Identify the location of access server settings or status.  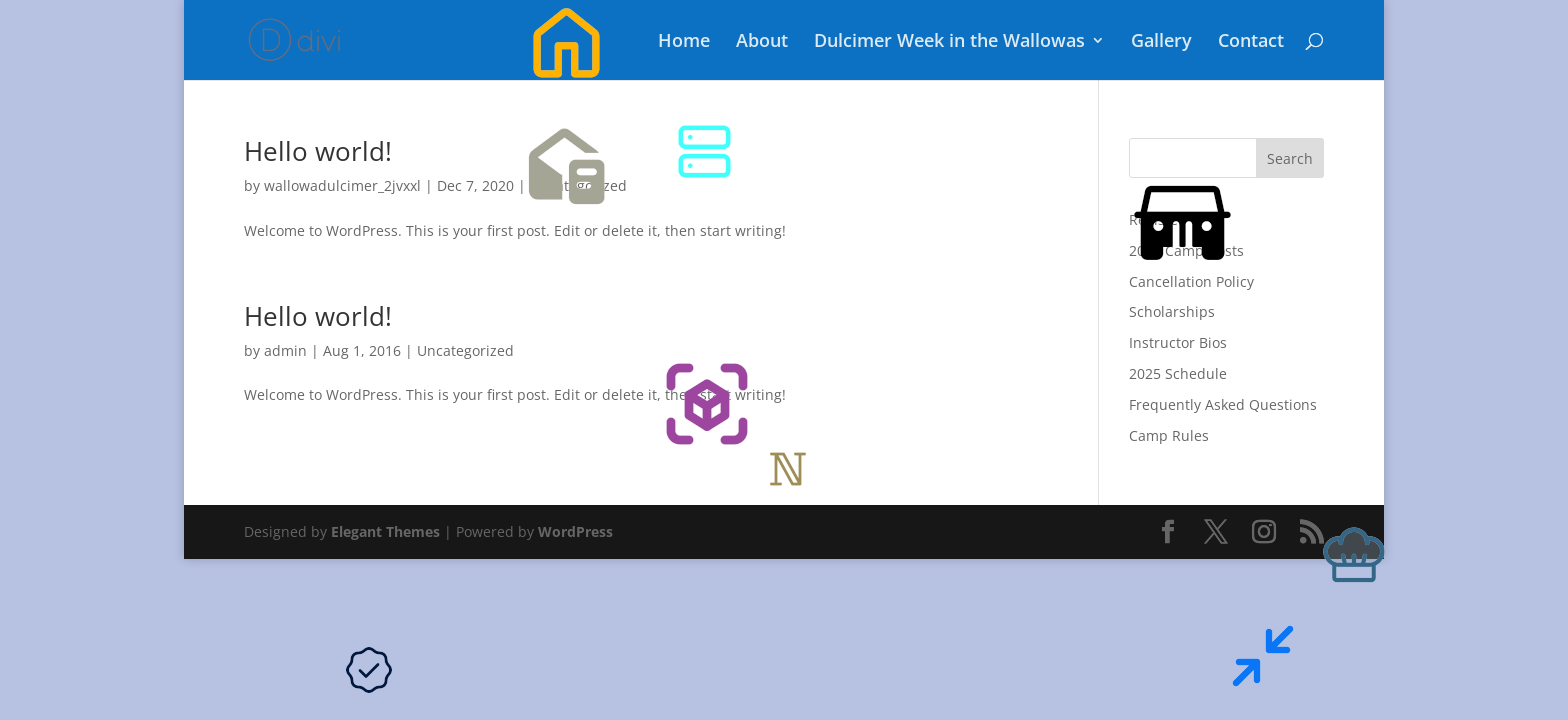
(704, 151).